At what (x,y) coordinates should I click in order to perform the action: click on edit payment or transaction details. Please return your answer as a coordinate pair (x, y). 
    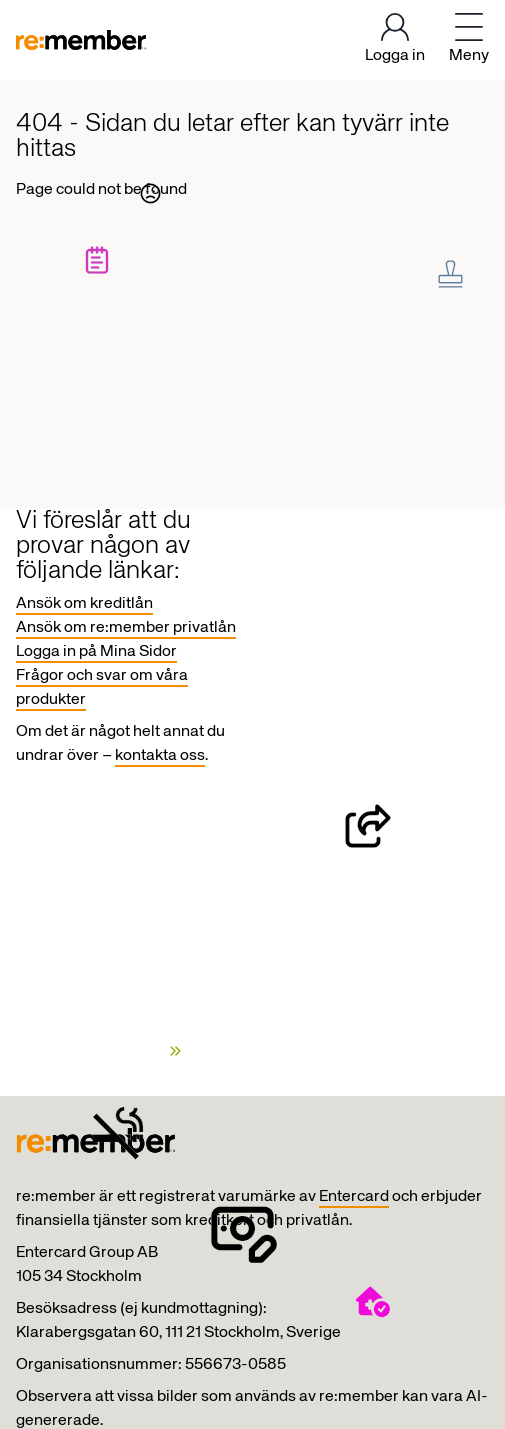
    Looking at the image, I should click on (242, 1228).